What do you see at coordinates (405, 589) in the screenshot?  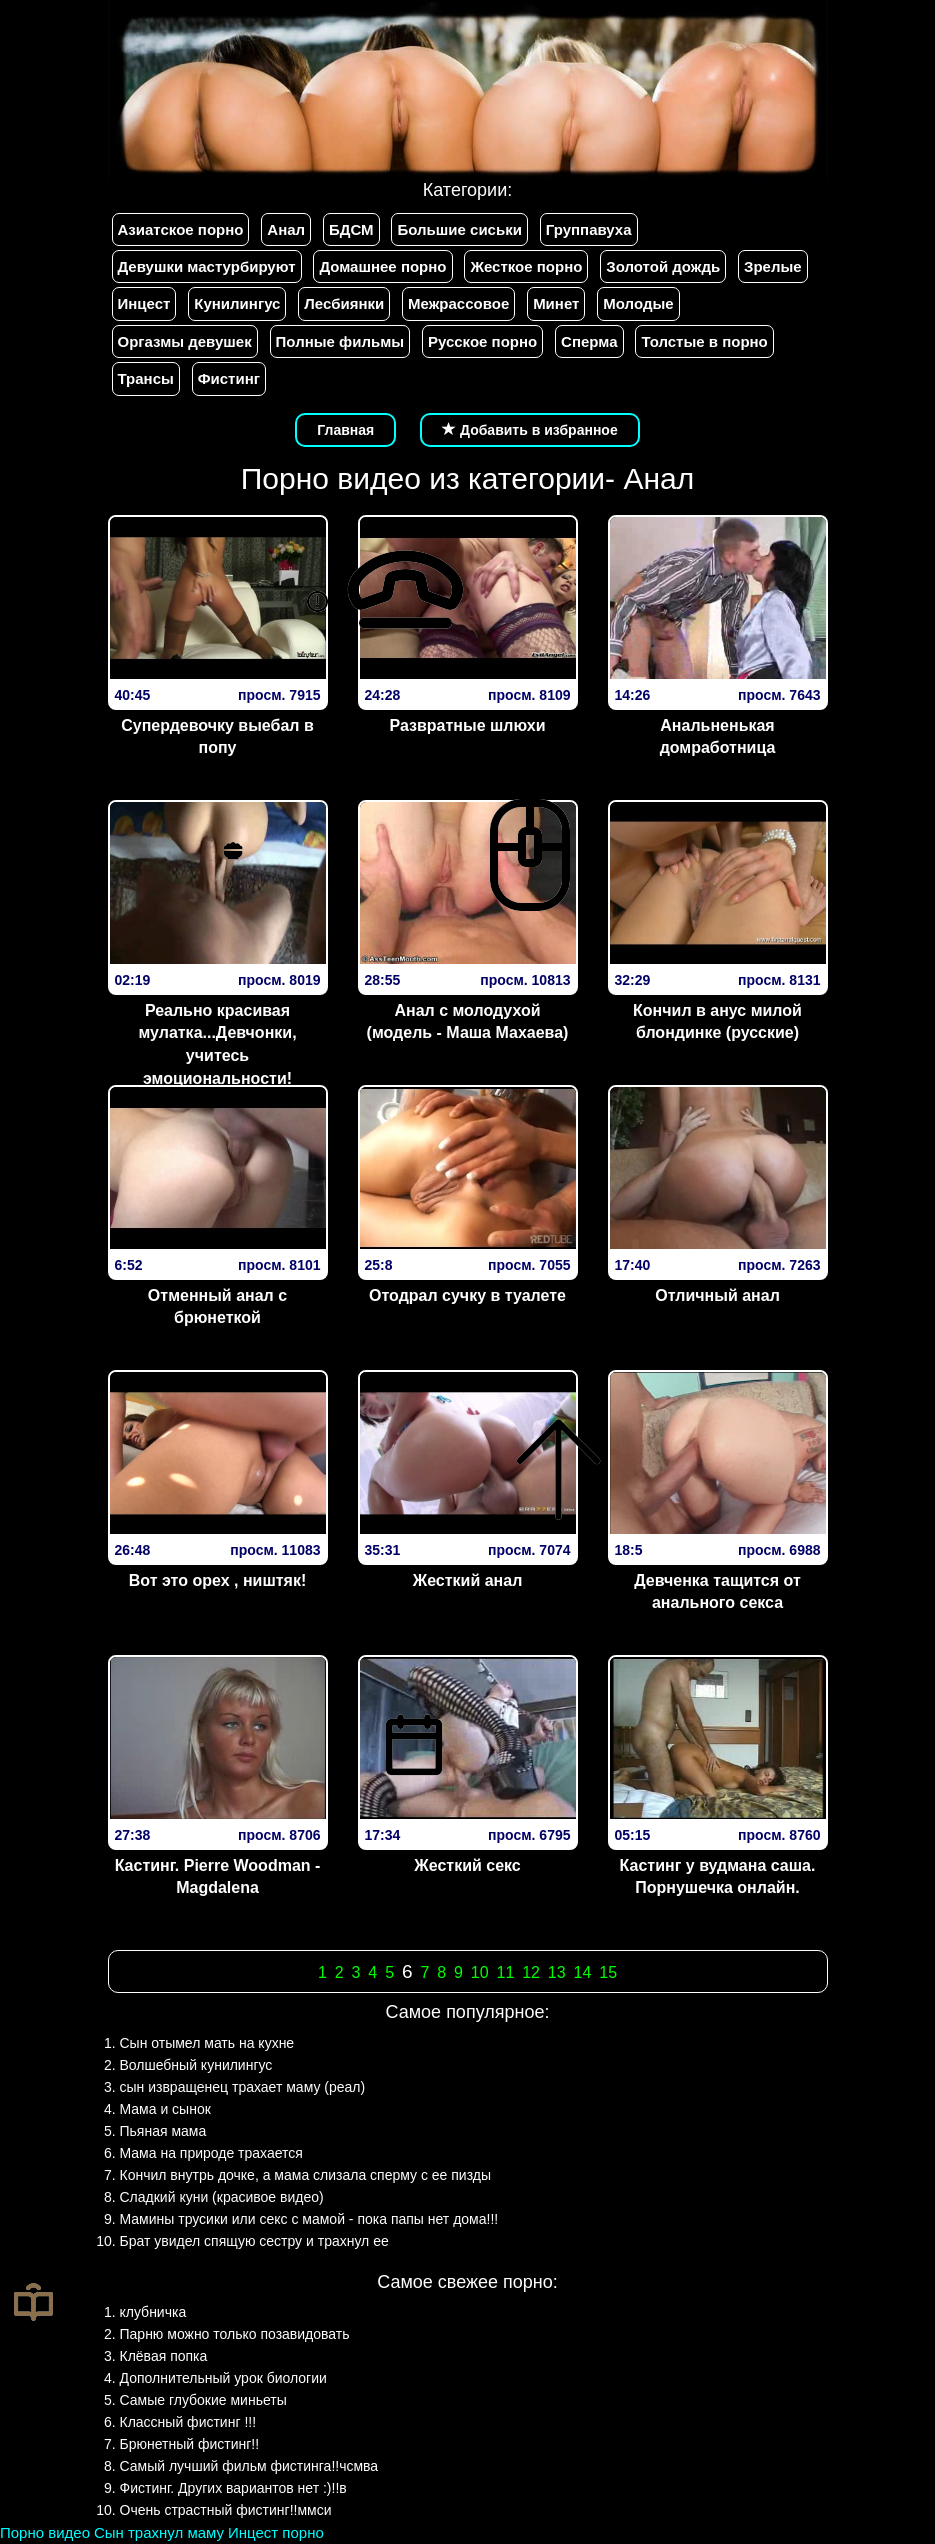 I see `end the current phone call` at bounding box center [405, 589].